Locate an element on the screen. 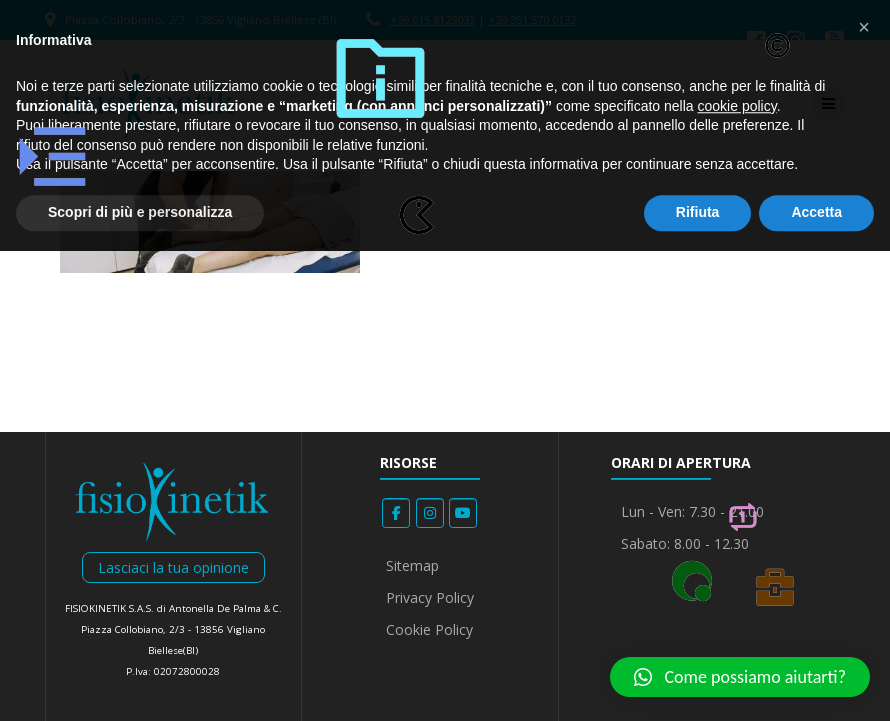 This screenshot has height=721, width=890. access work or business documents is located at coordinates (775, 589).